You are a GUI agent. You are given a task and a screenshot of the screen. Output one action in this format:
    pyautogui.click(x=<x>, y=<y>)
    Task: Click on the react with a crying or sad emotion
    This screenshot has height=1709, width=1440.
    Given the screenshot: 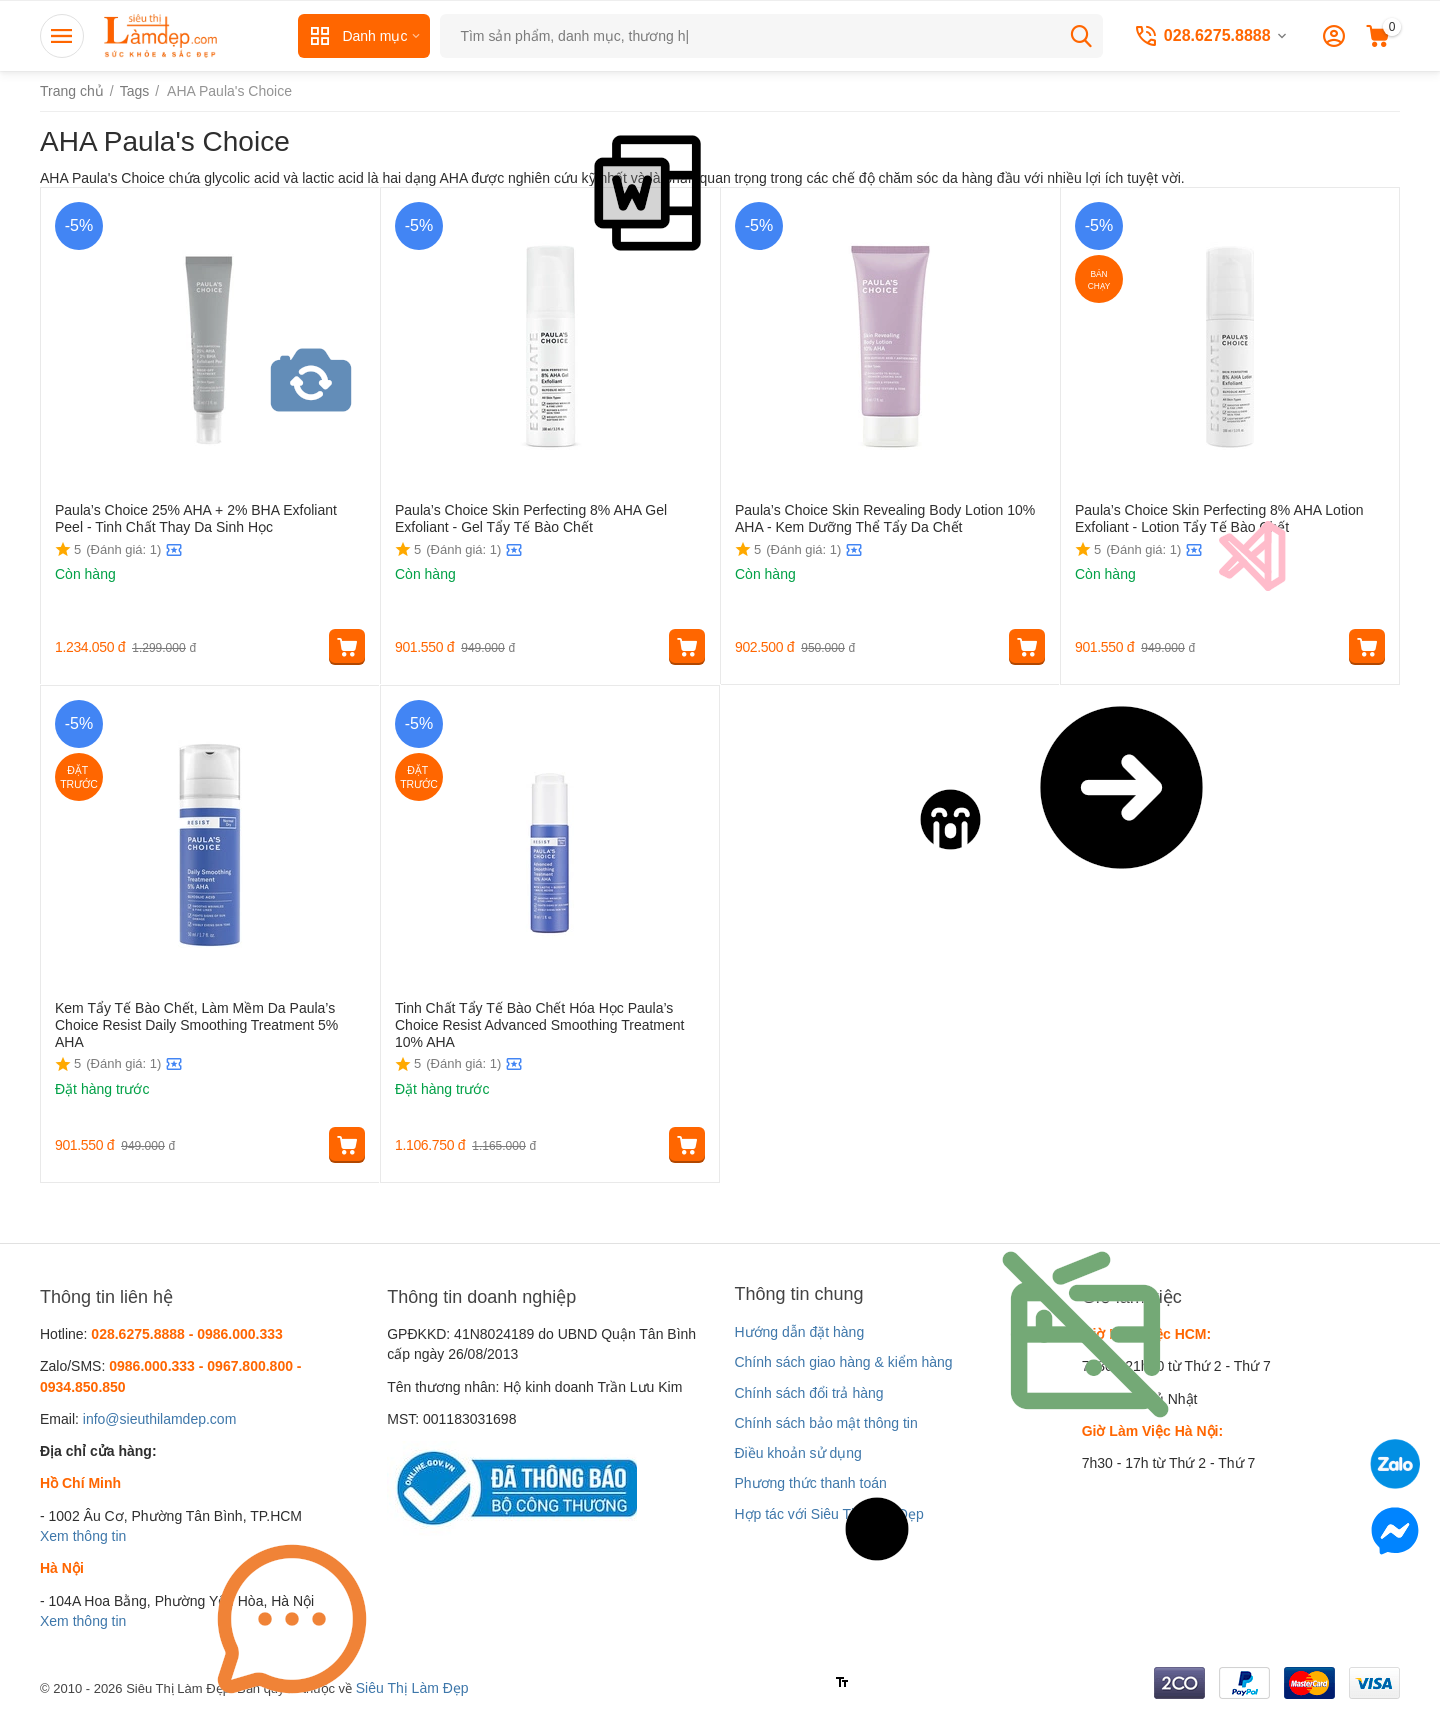 What is the action you would take?
    pyautogui.click(x=950, y=819)
    